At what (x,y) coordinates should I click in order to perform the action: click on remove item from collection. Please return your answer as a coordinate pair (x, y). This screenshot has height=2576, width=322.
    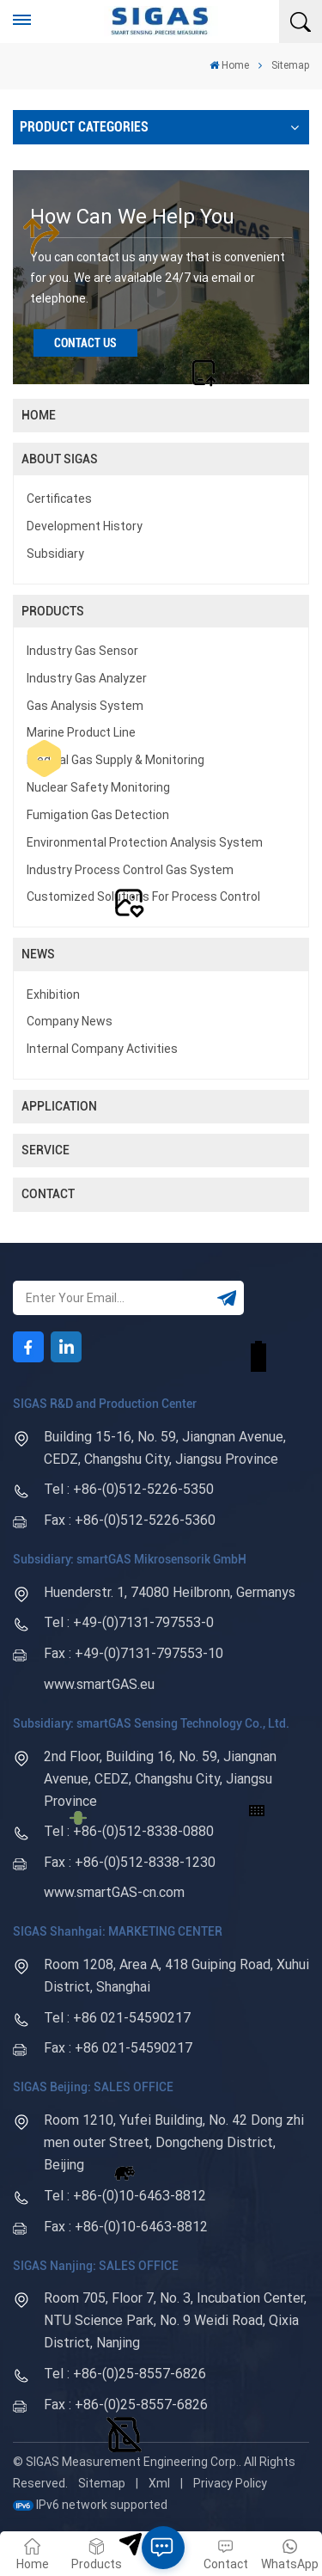
    Looking at the image, I should click on (44, 758).